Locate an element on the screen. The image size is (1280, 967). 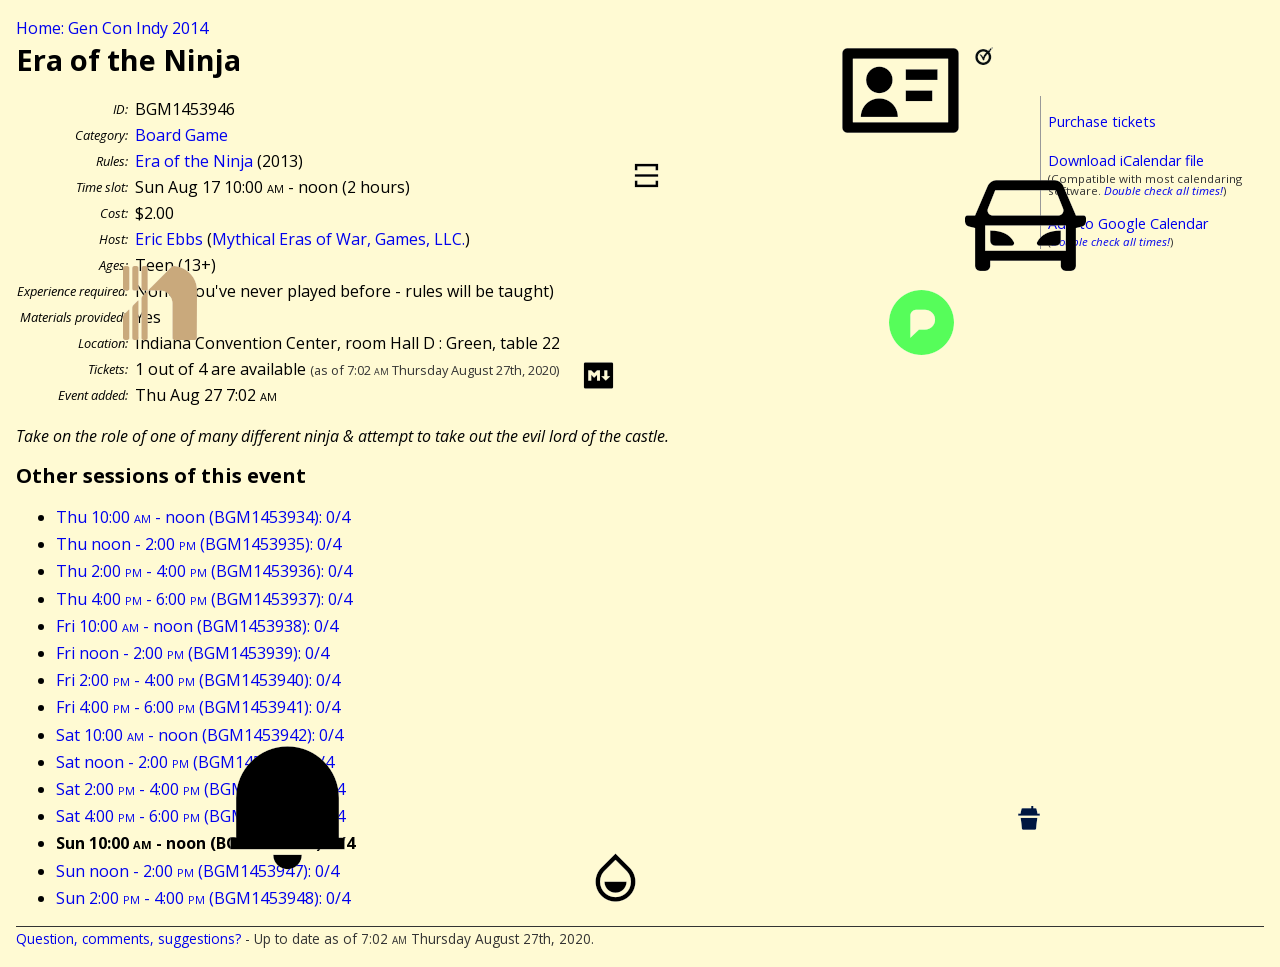
open the Pixelfed app is located at coordinates (921, 322).